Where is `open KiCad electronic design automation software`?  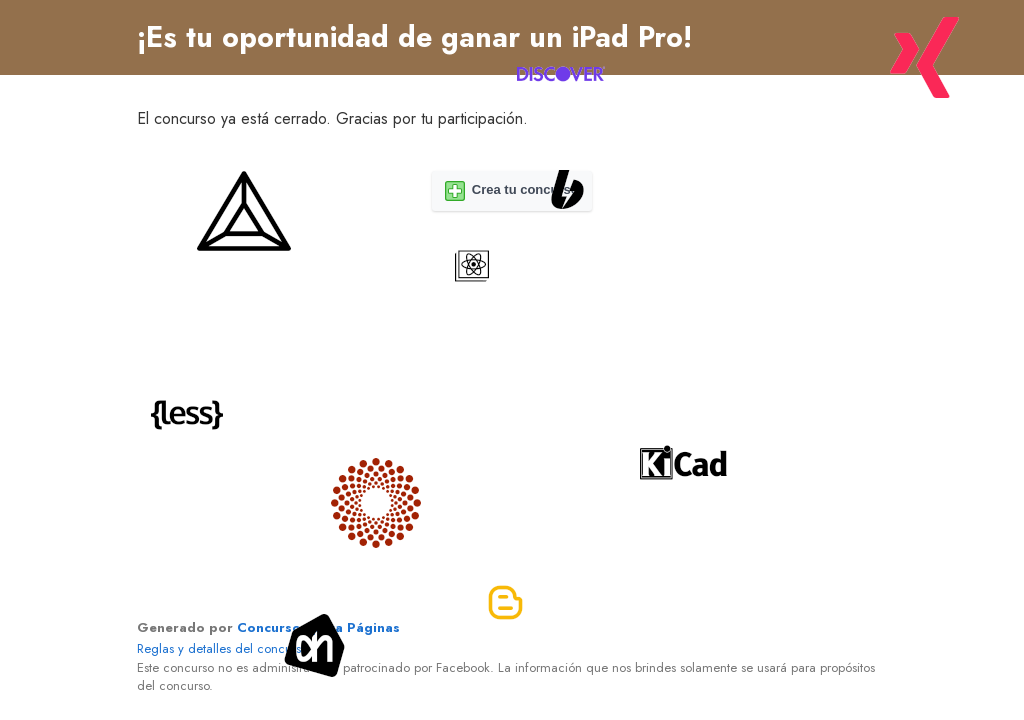
open KiCad electronic design automation software is located at coordinates (683, 462).